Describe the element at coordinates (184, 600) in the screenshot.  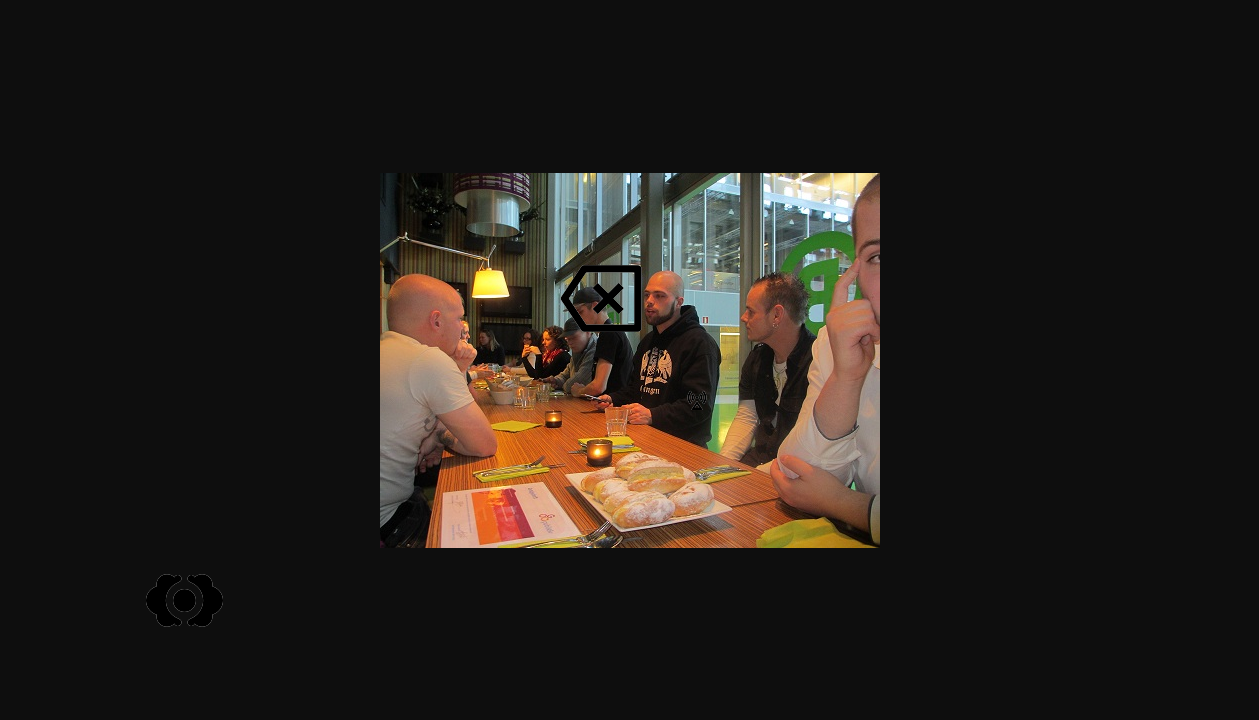
I see `cloudcannon logo` at that location.